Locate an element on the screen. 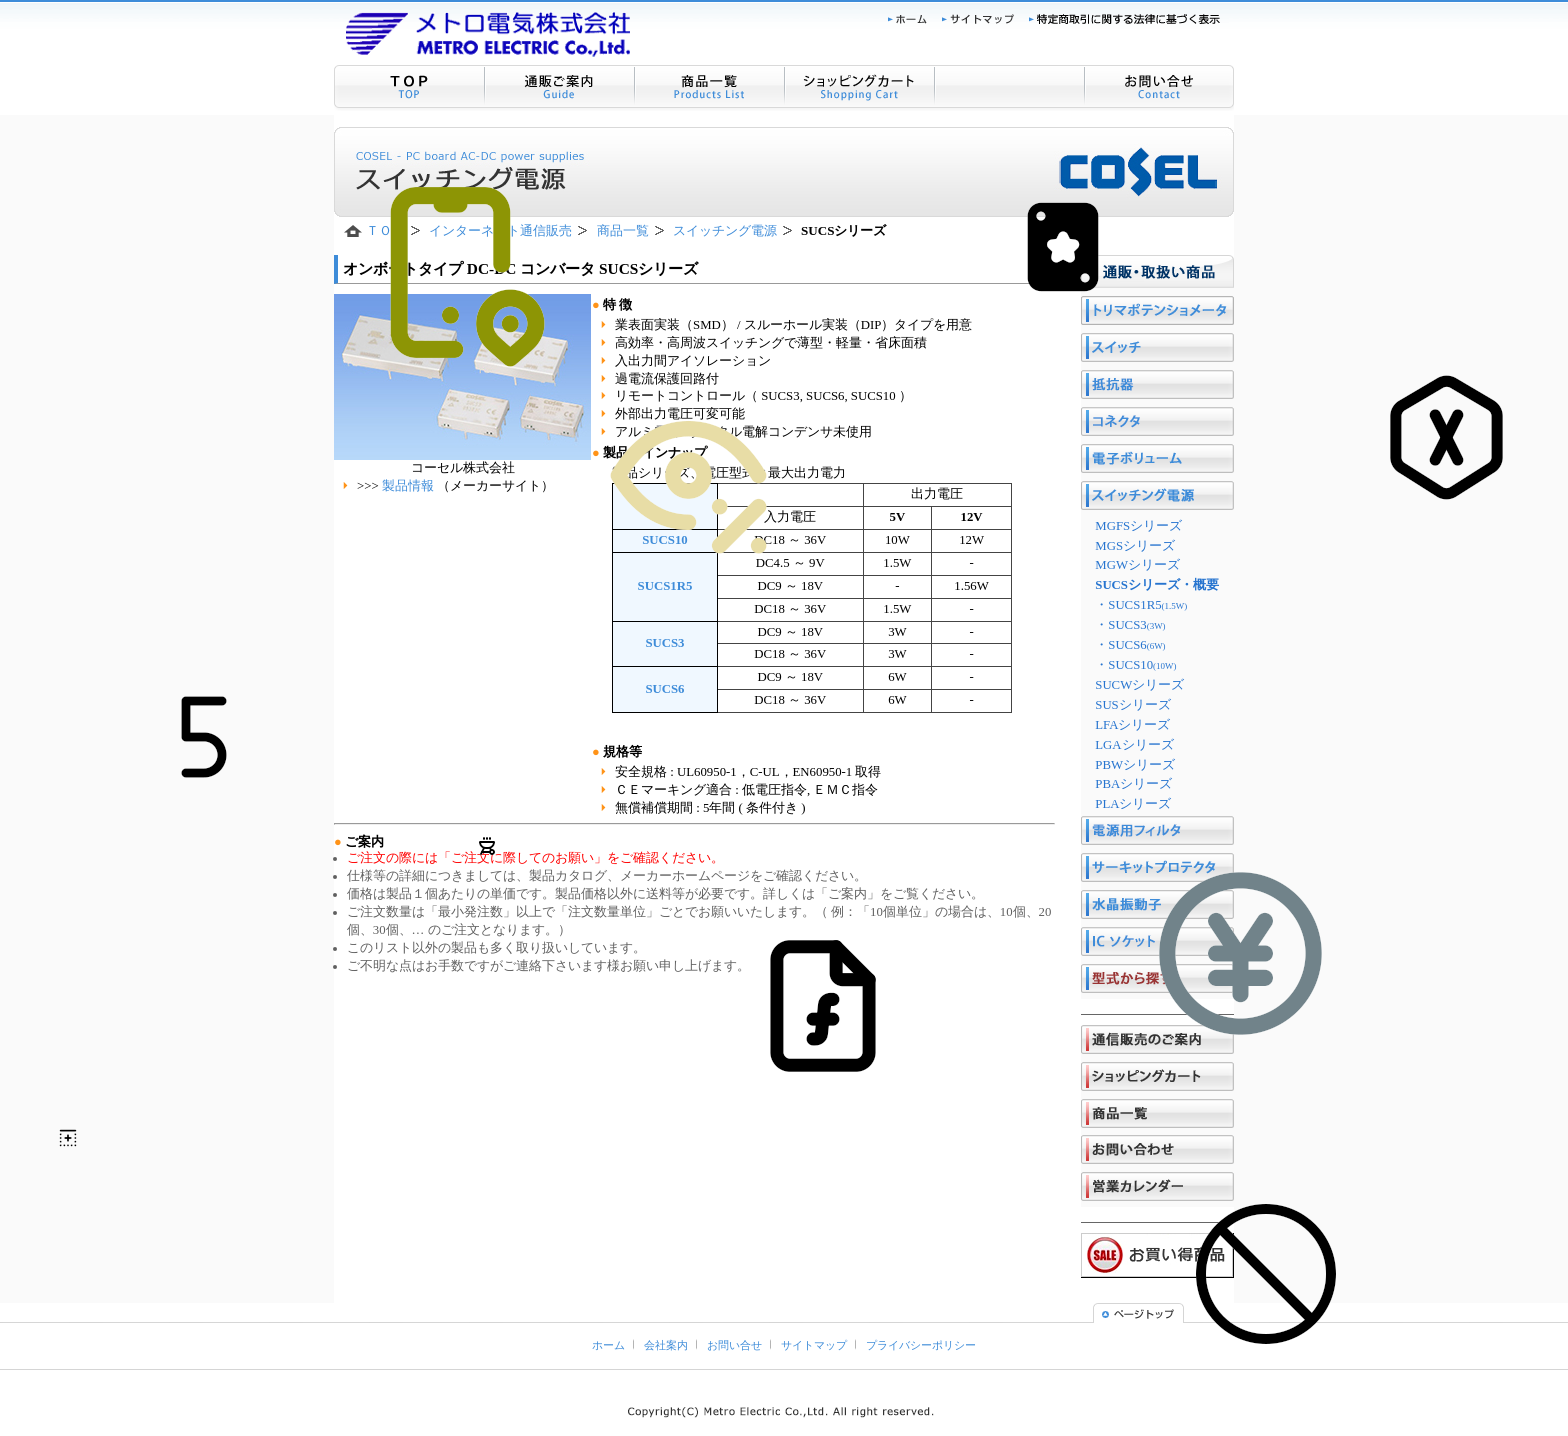 The image size is (1568, 1436). view device location on map is located at coordinates (450, 272).